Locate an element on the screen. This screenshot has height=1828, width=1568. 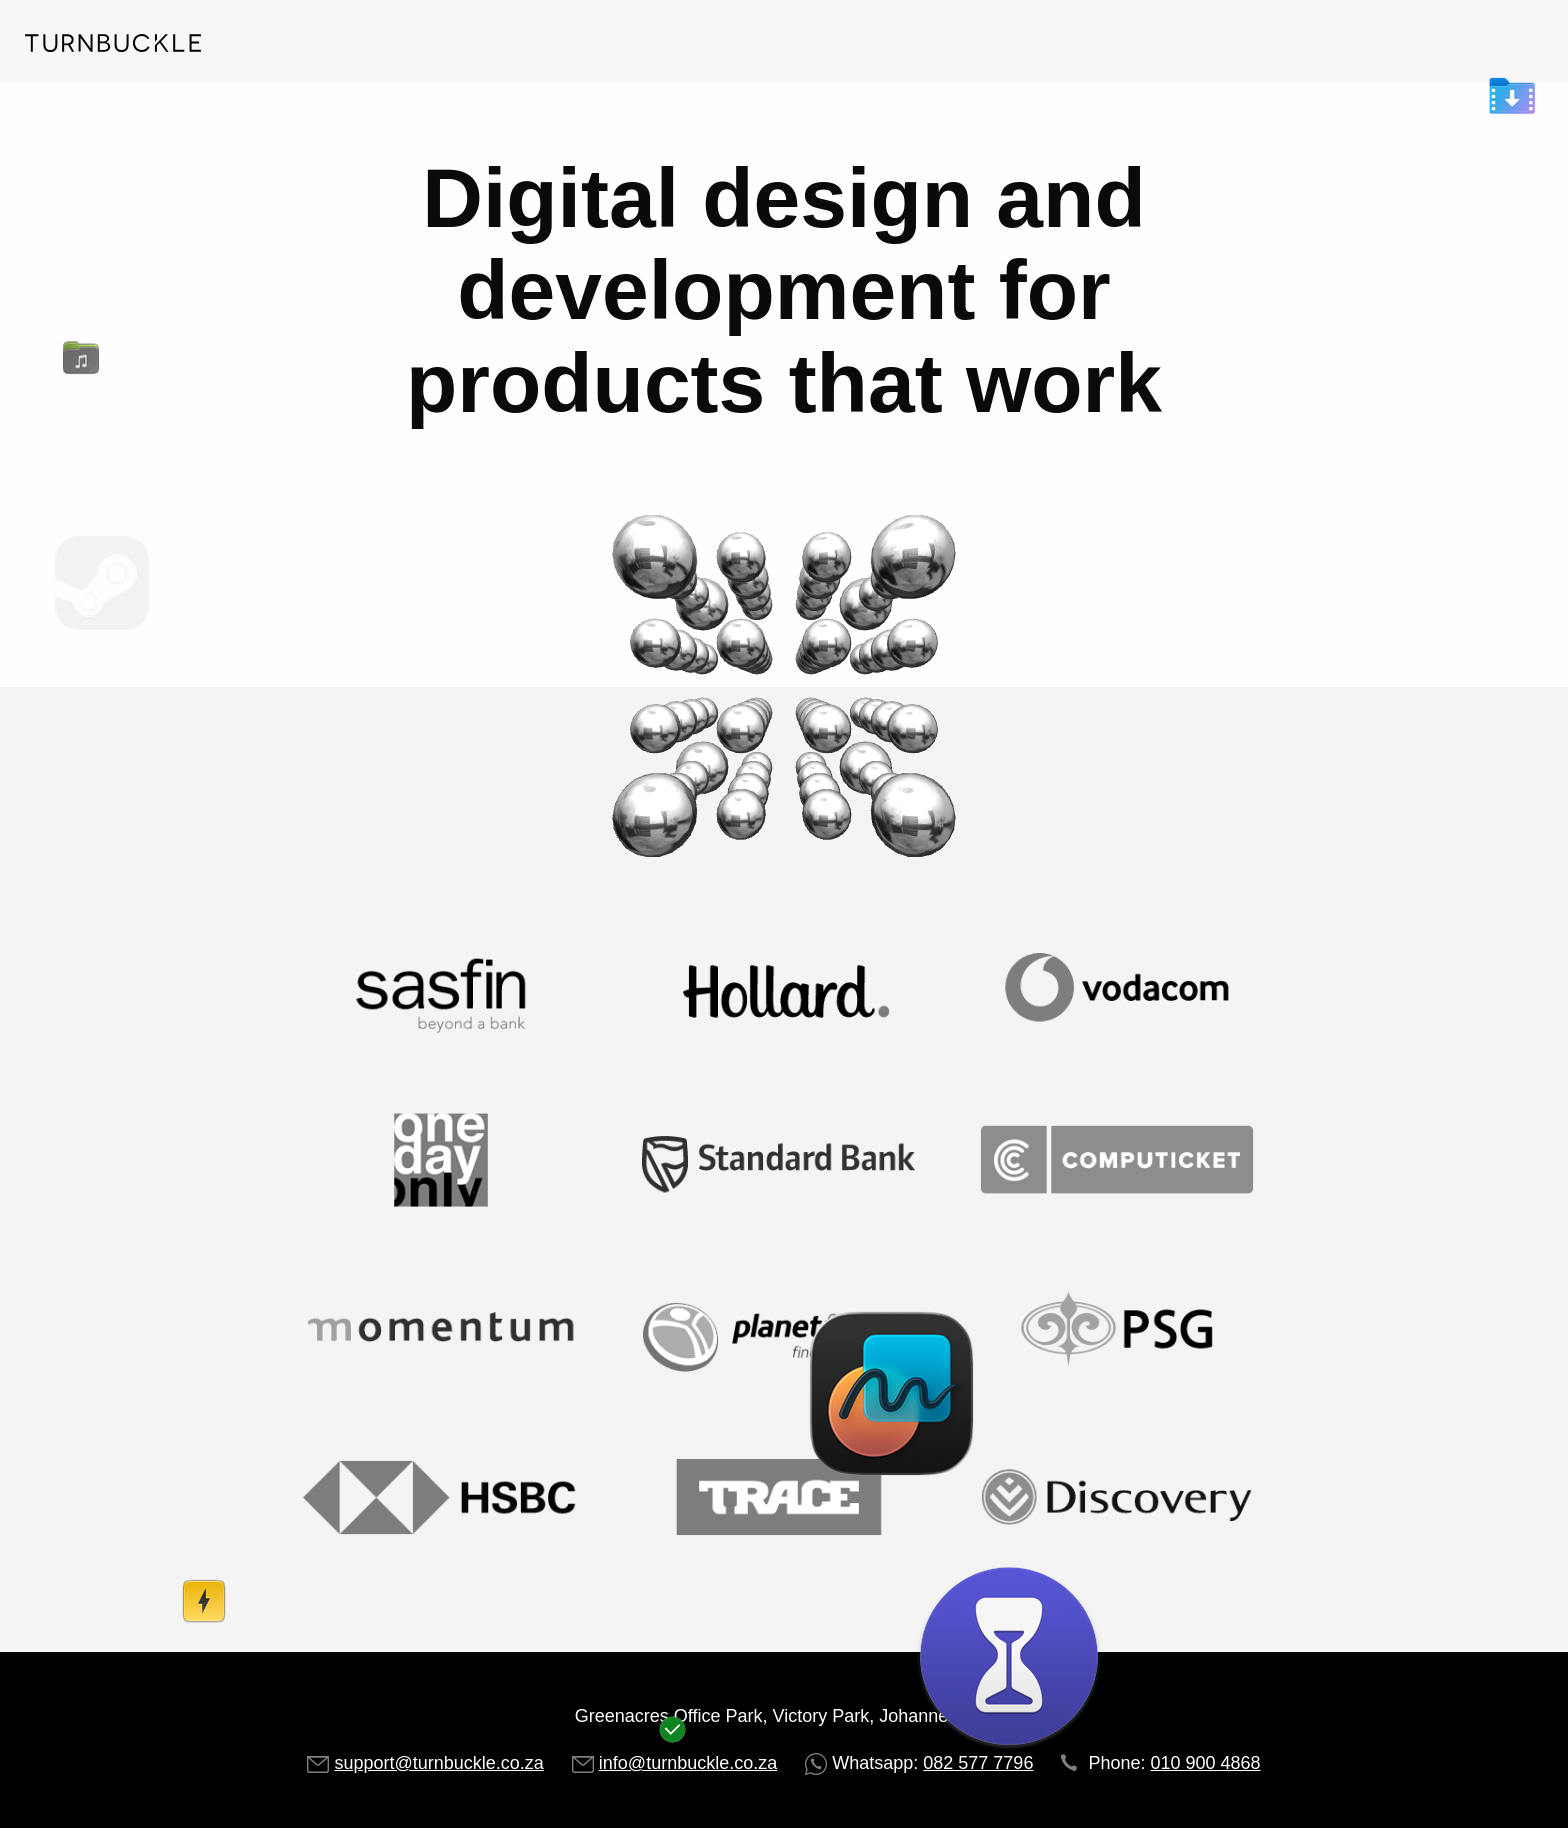
view screen time usage and statistics is located at coordinates (1009, 1656).